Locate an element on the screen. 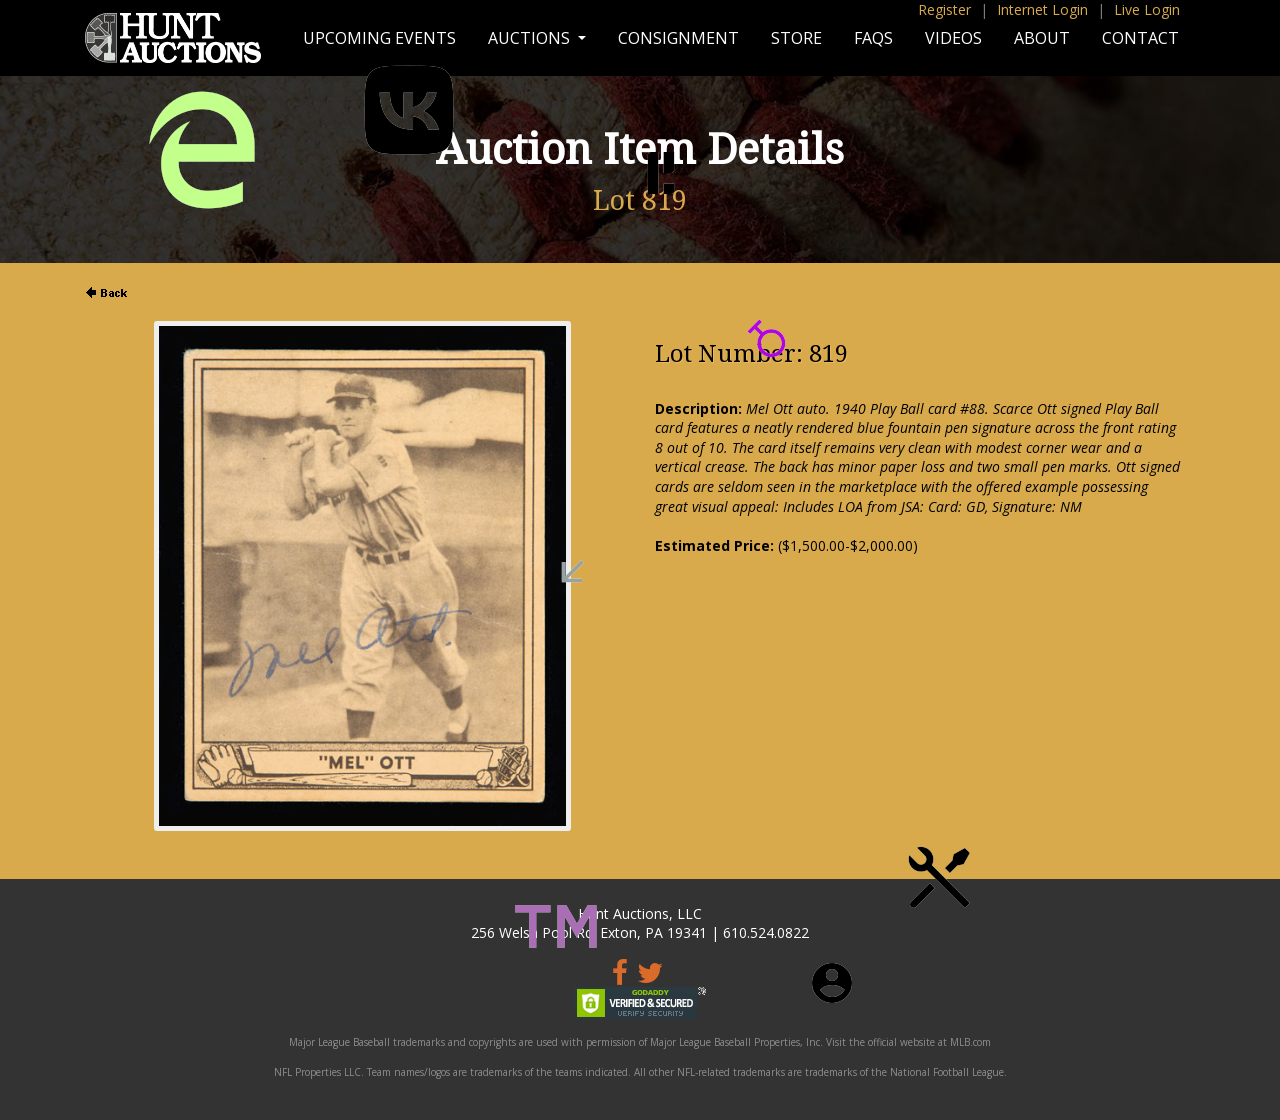 The width and height of the screenshot is (1280, 1120). indicates transgender or travesti gender identity is located at coordinates (768, 338).